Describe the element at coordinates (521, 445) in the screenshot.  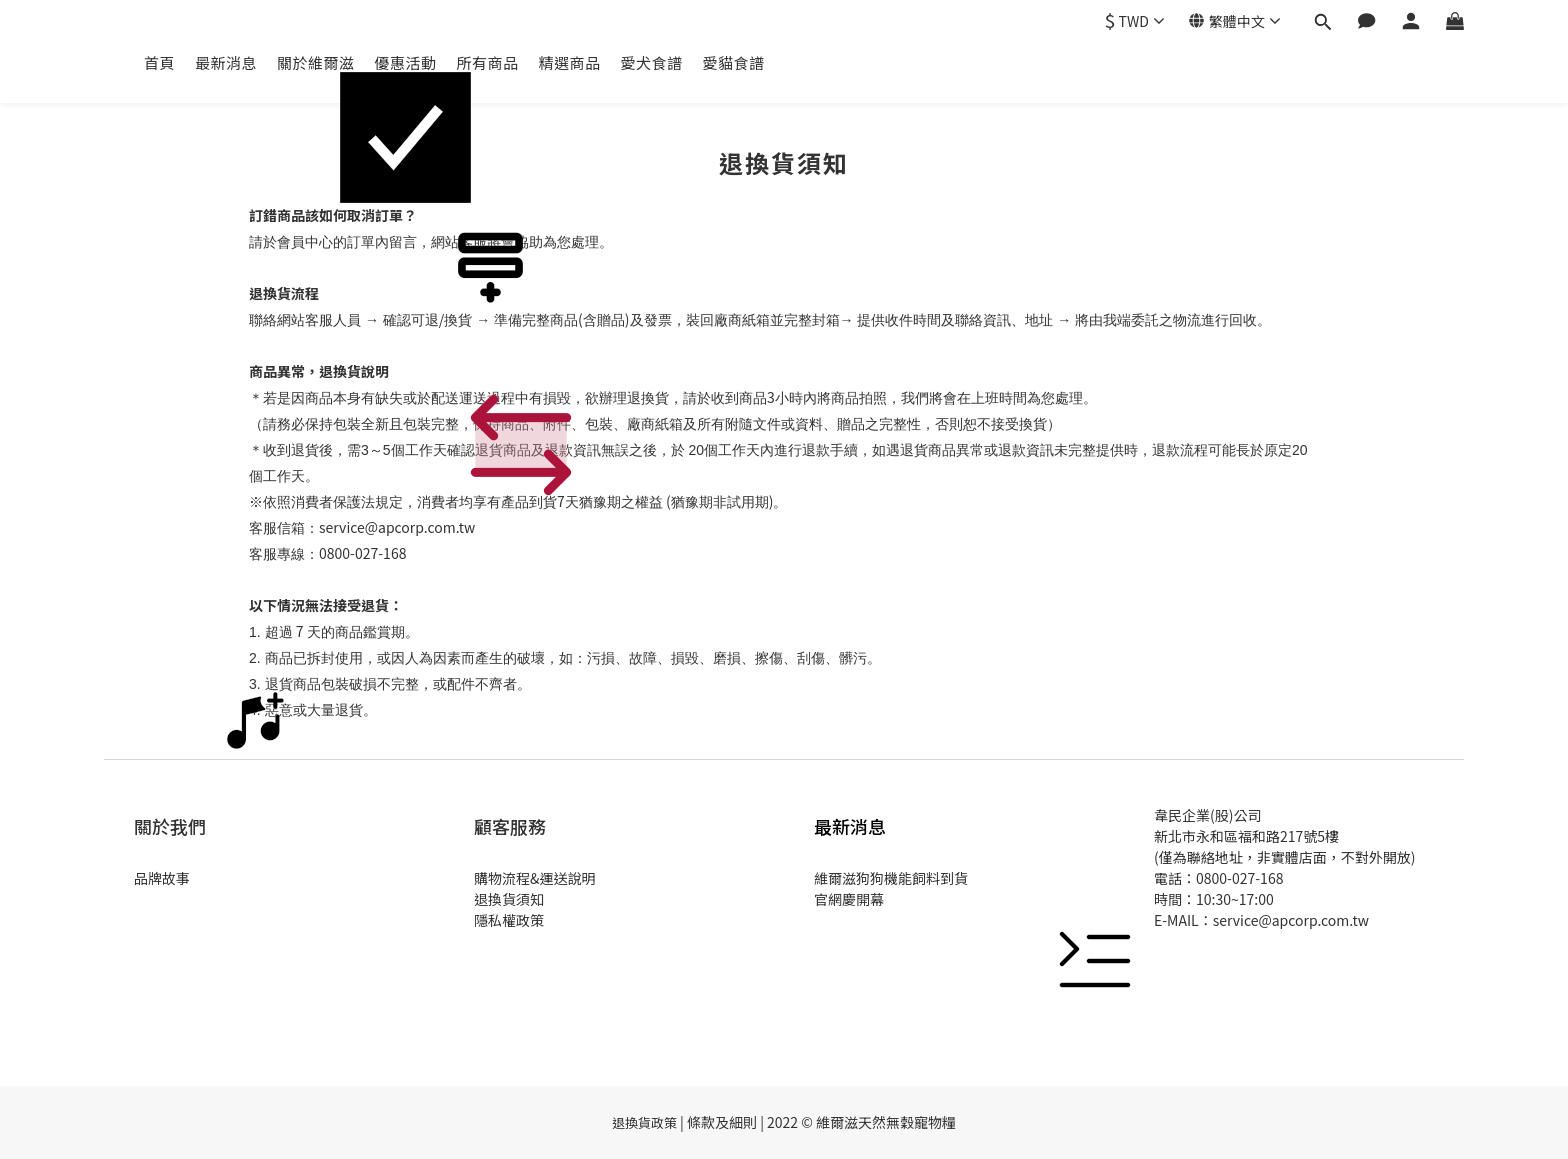
I see `swap or exchange items` at that location.